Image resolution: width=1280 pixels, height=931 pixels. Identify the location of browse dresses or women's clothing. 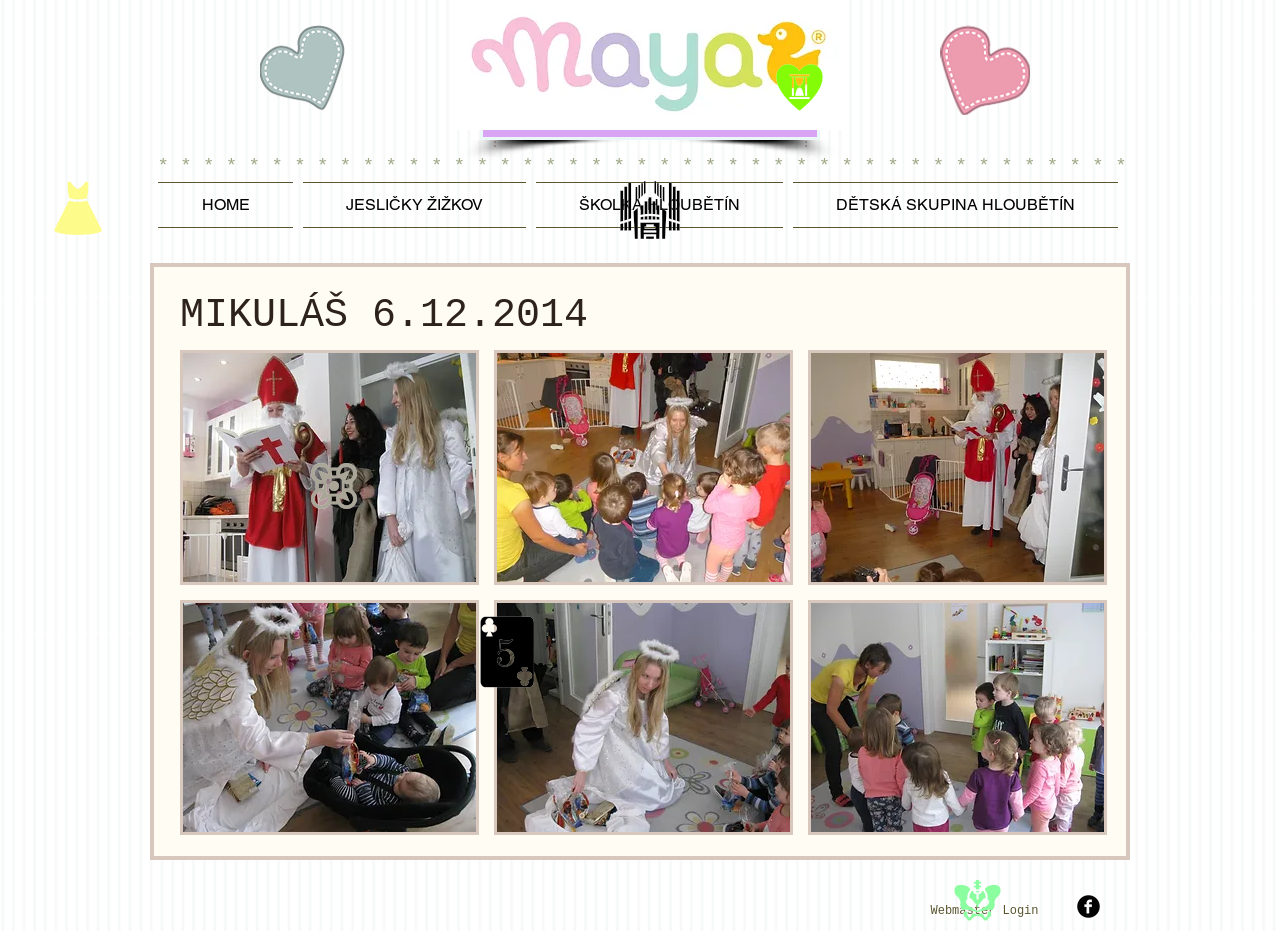
(78, 207).